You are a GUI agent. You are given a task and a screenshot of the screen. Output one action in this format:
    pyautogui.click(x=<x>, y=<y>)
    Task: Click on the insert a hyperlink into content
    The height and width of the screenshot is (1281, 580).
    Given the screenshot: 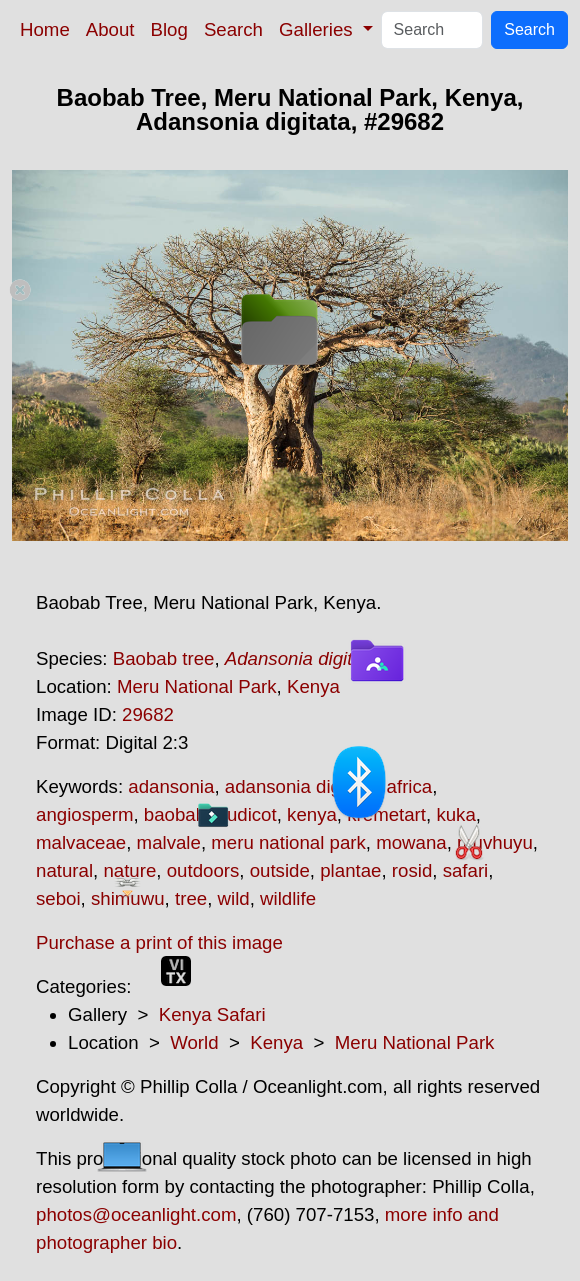 What is the action you would take?
    pyautogui.click(x=127, y=884)
    